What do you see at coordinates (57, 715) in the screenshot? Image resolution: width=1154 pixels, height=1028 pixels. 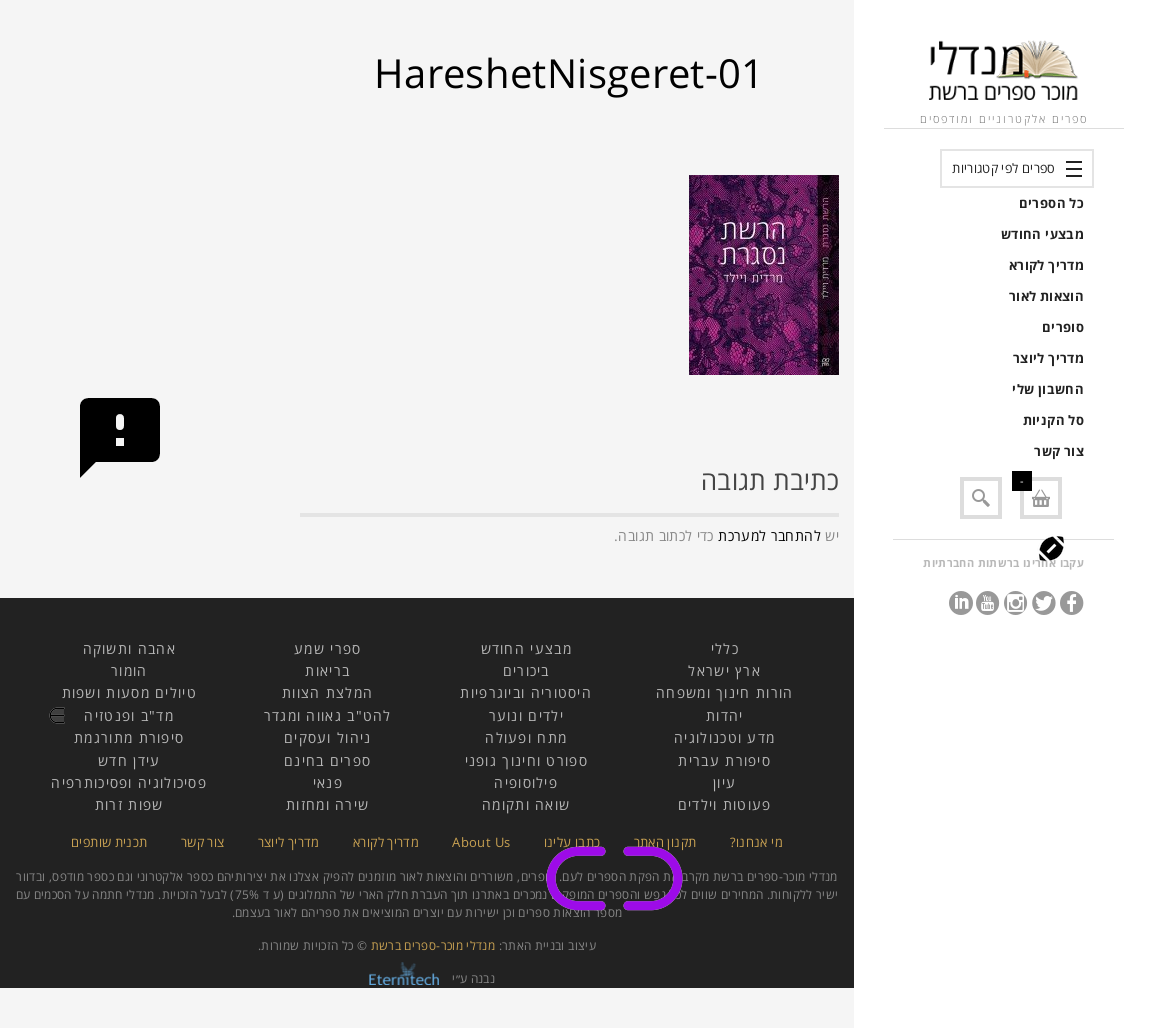 I see `indicates set membership in mathematical notation` at bounding box center [57, 715].